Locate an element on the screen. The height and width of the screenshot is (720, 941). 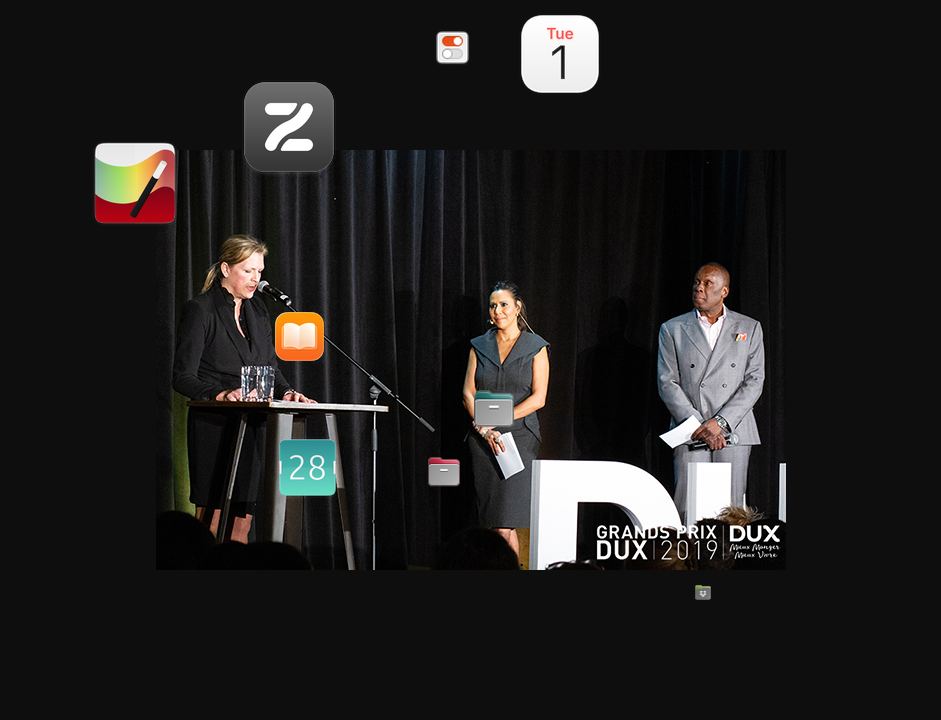
launch winetricks application is located at coordinates (135, 183).